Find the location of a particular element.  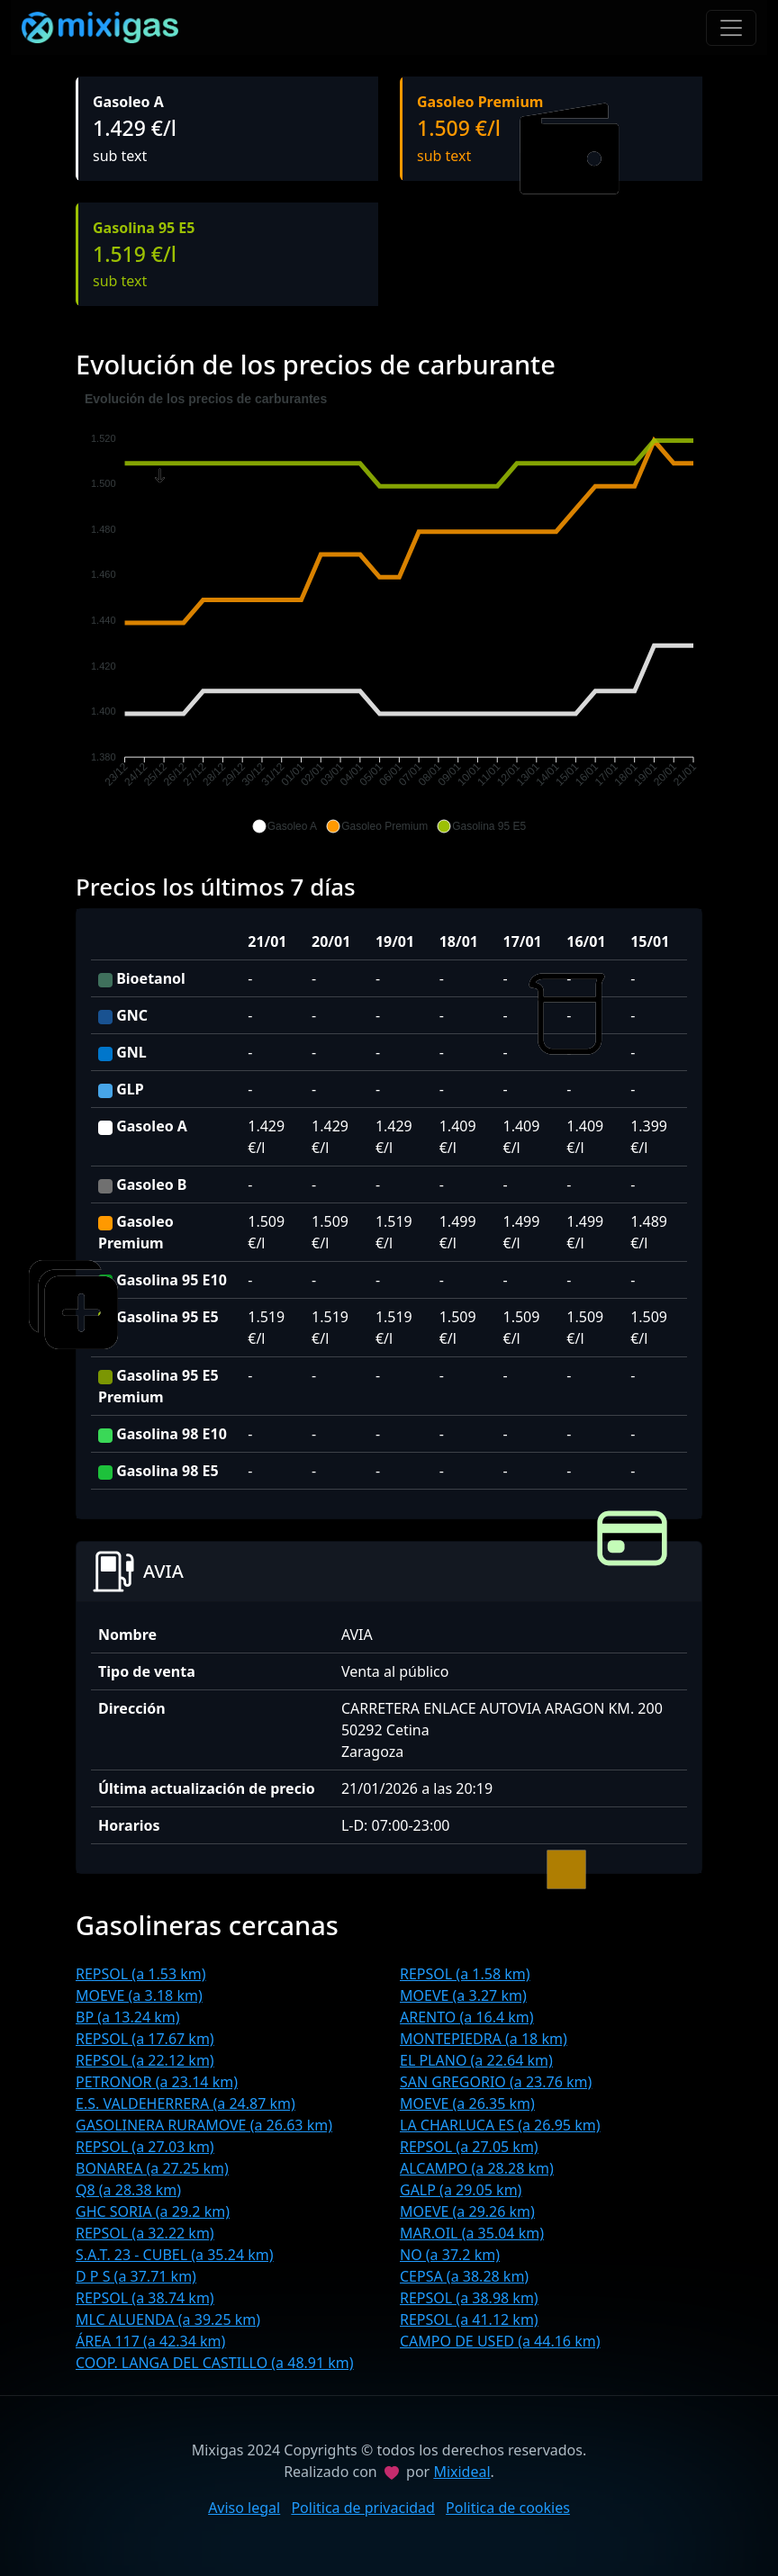

navigate or scroll downward is located at coordinates (159, 475).